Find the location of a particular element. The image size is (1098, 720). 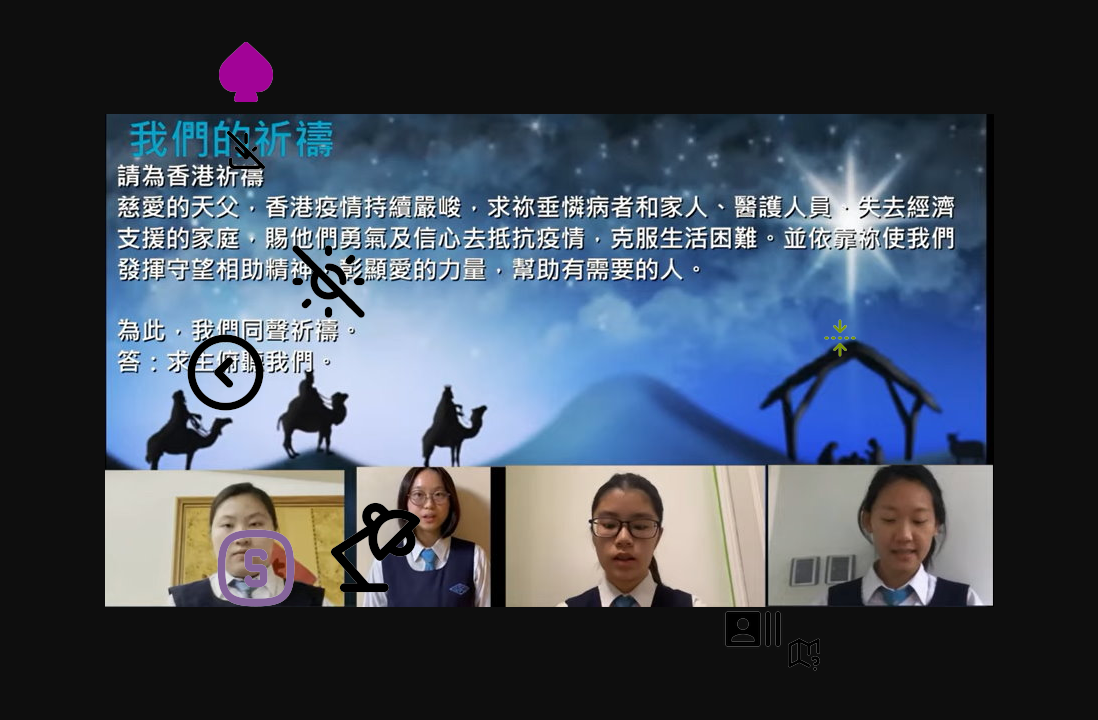

spade suit symbol for card games is located at coordinates (246, 72).